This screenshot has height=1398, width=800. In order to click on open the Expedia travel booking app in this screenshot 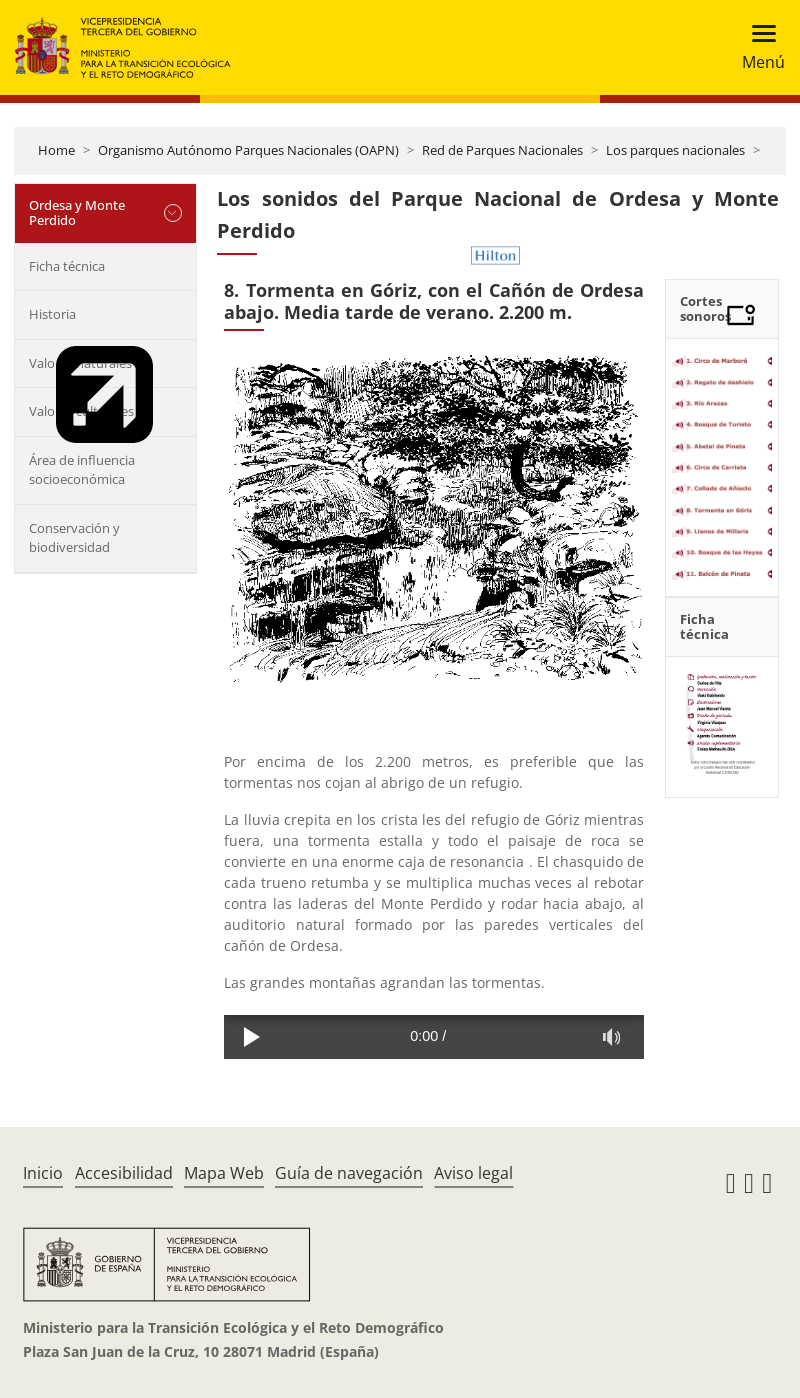, I will do `click(104, 394)`.